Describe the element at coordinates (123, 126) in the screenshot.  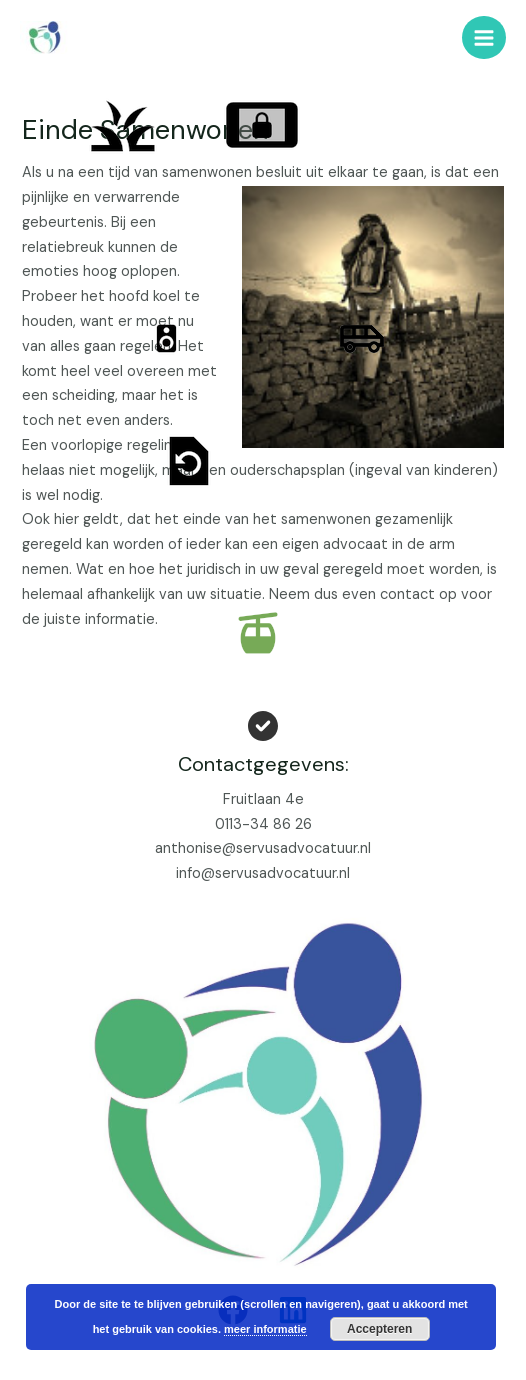
I see `indicates a park or green space` at that location.